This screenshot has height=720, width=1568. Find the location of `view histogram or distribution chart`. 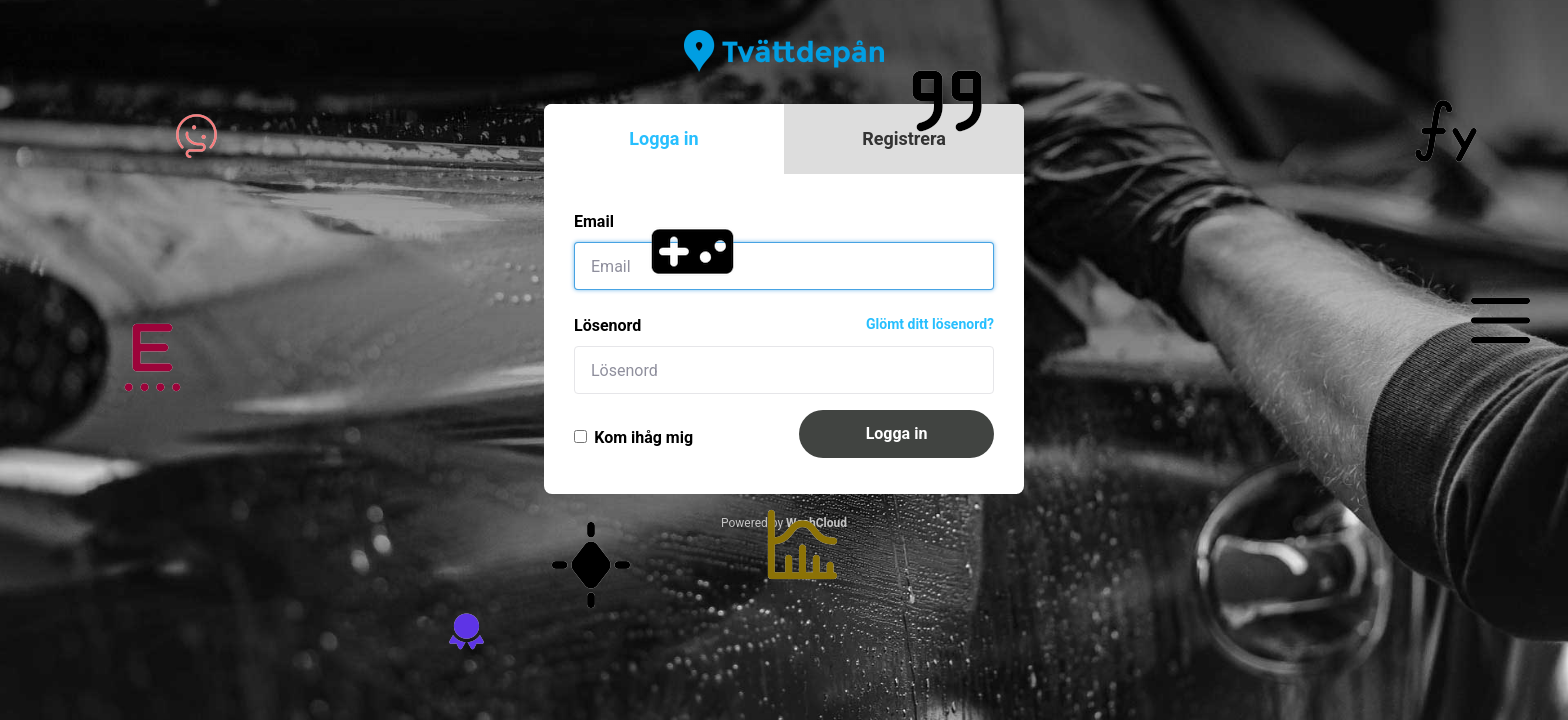

view histogram or distribution chart is located at coordinates (802, 544).